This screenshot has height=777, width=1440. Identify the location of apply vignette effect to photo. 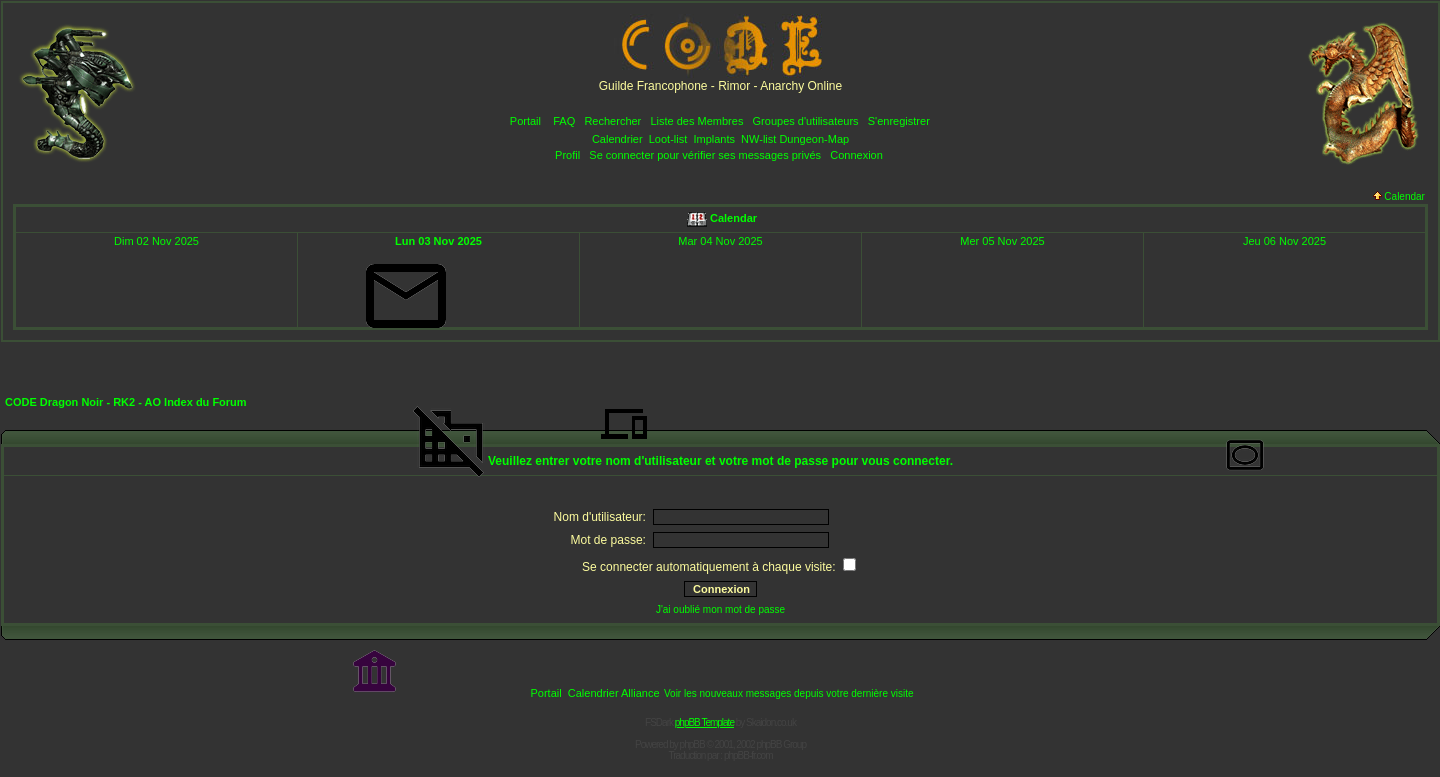
(1245, 455).